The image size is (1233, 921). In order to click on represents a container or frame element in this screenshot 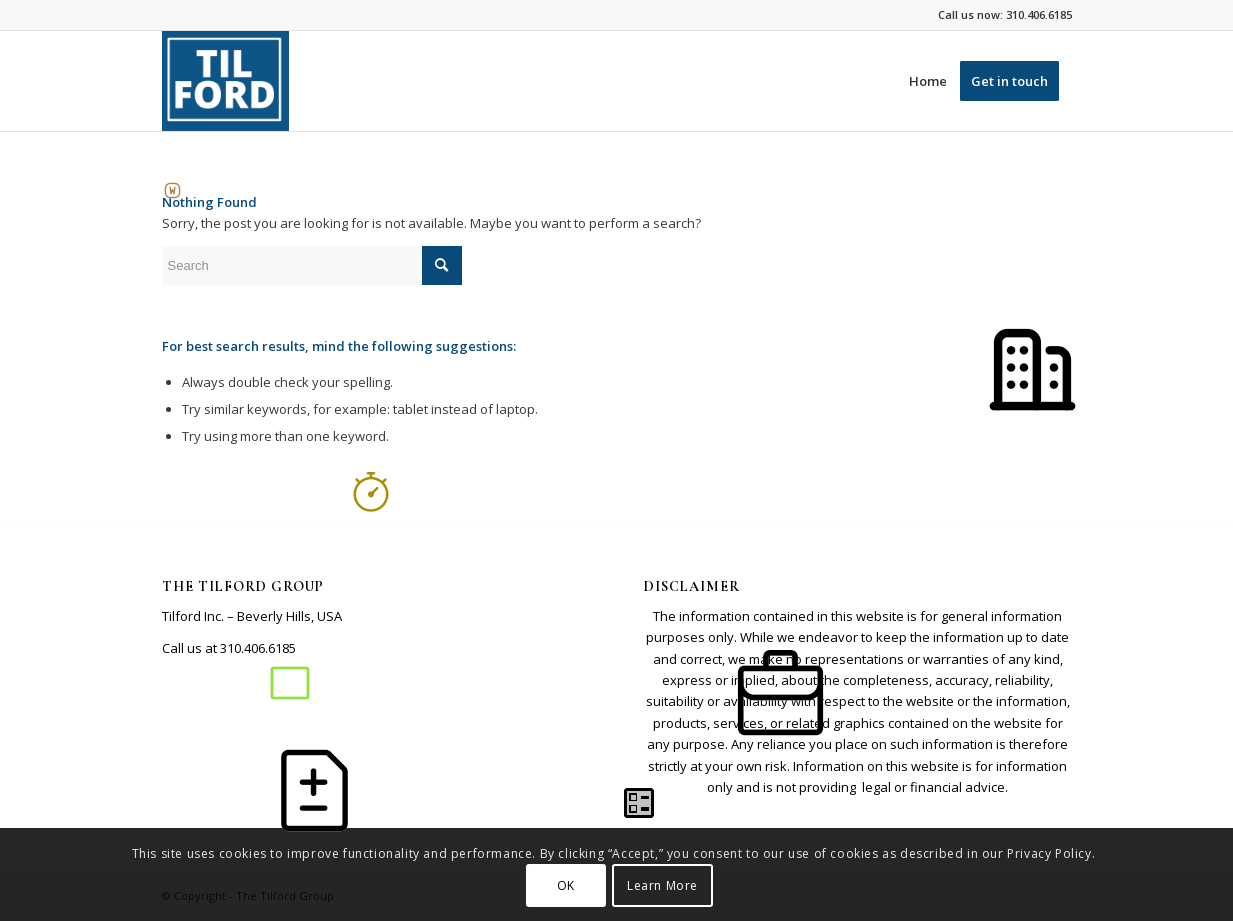, I will do `click(290, 683)`.